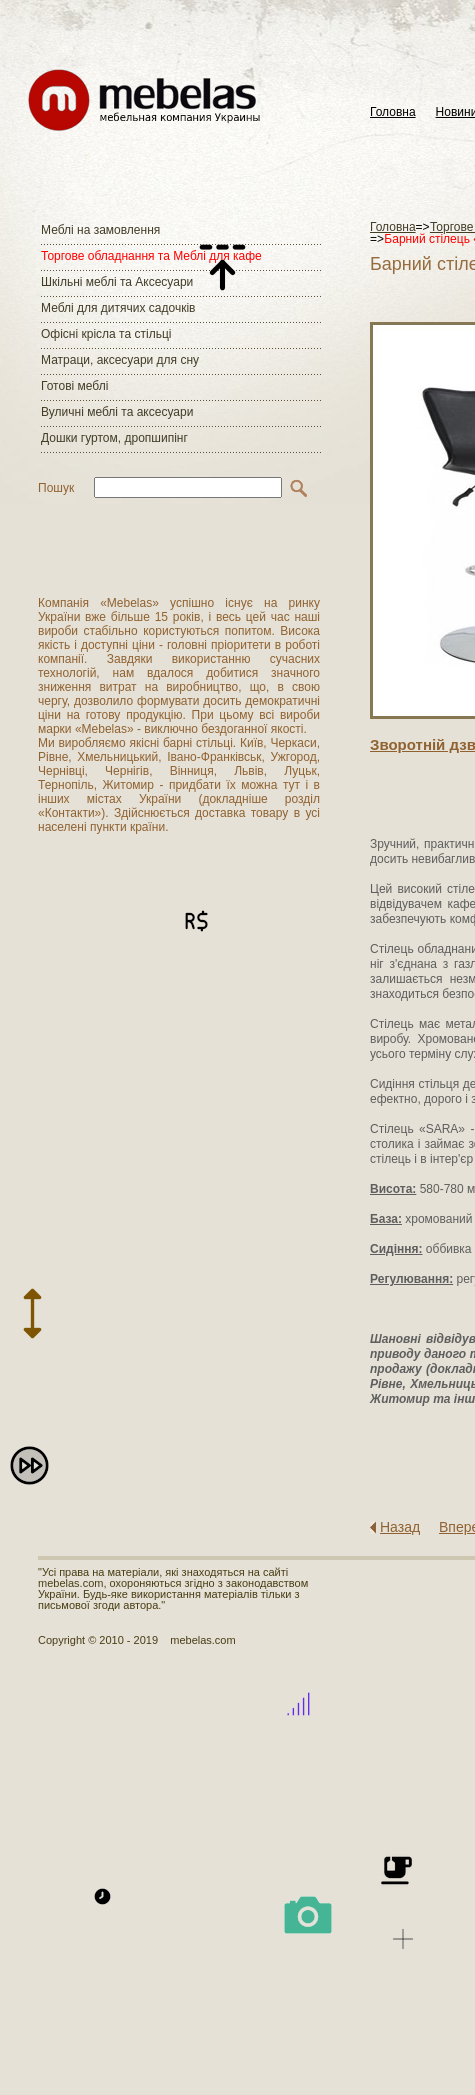 This screenshot has height=2095, width=475. I want to click on fast forward media playback, so click(29, 1465).